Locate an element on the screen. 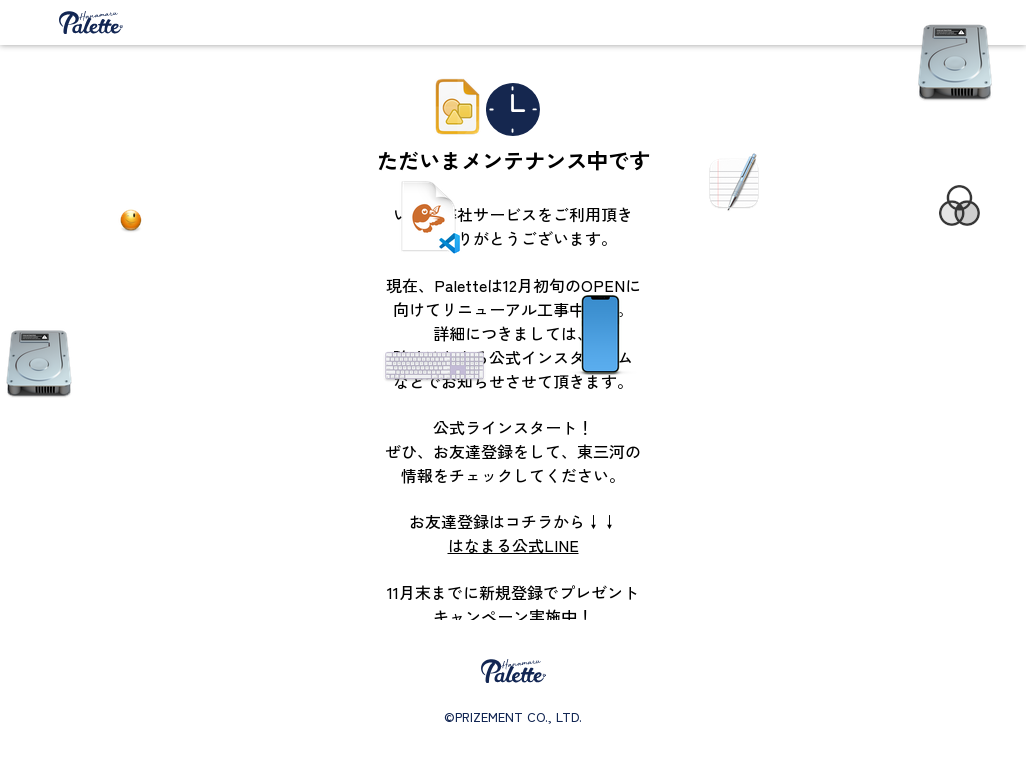 Image resolution: width=1026 pixels, height=761 pixels. connect a bluetooth keyboard is located at coordinates (434, 365).